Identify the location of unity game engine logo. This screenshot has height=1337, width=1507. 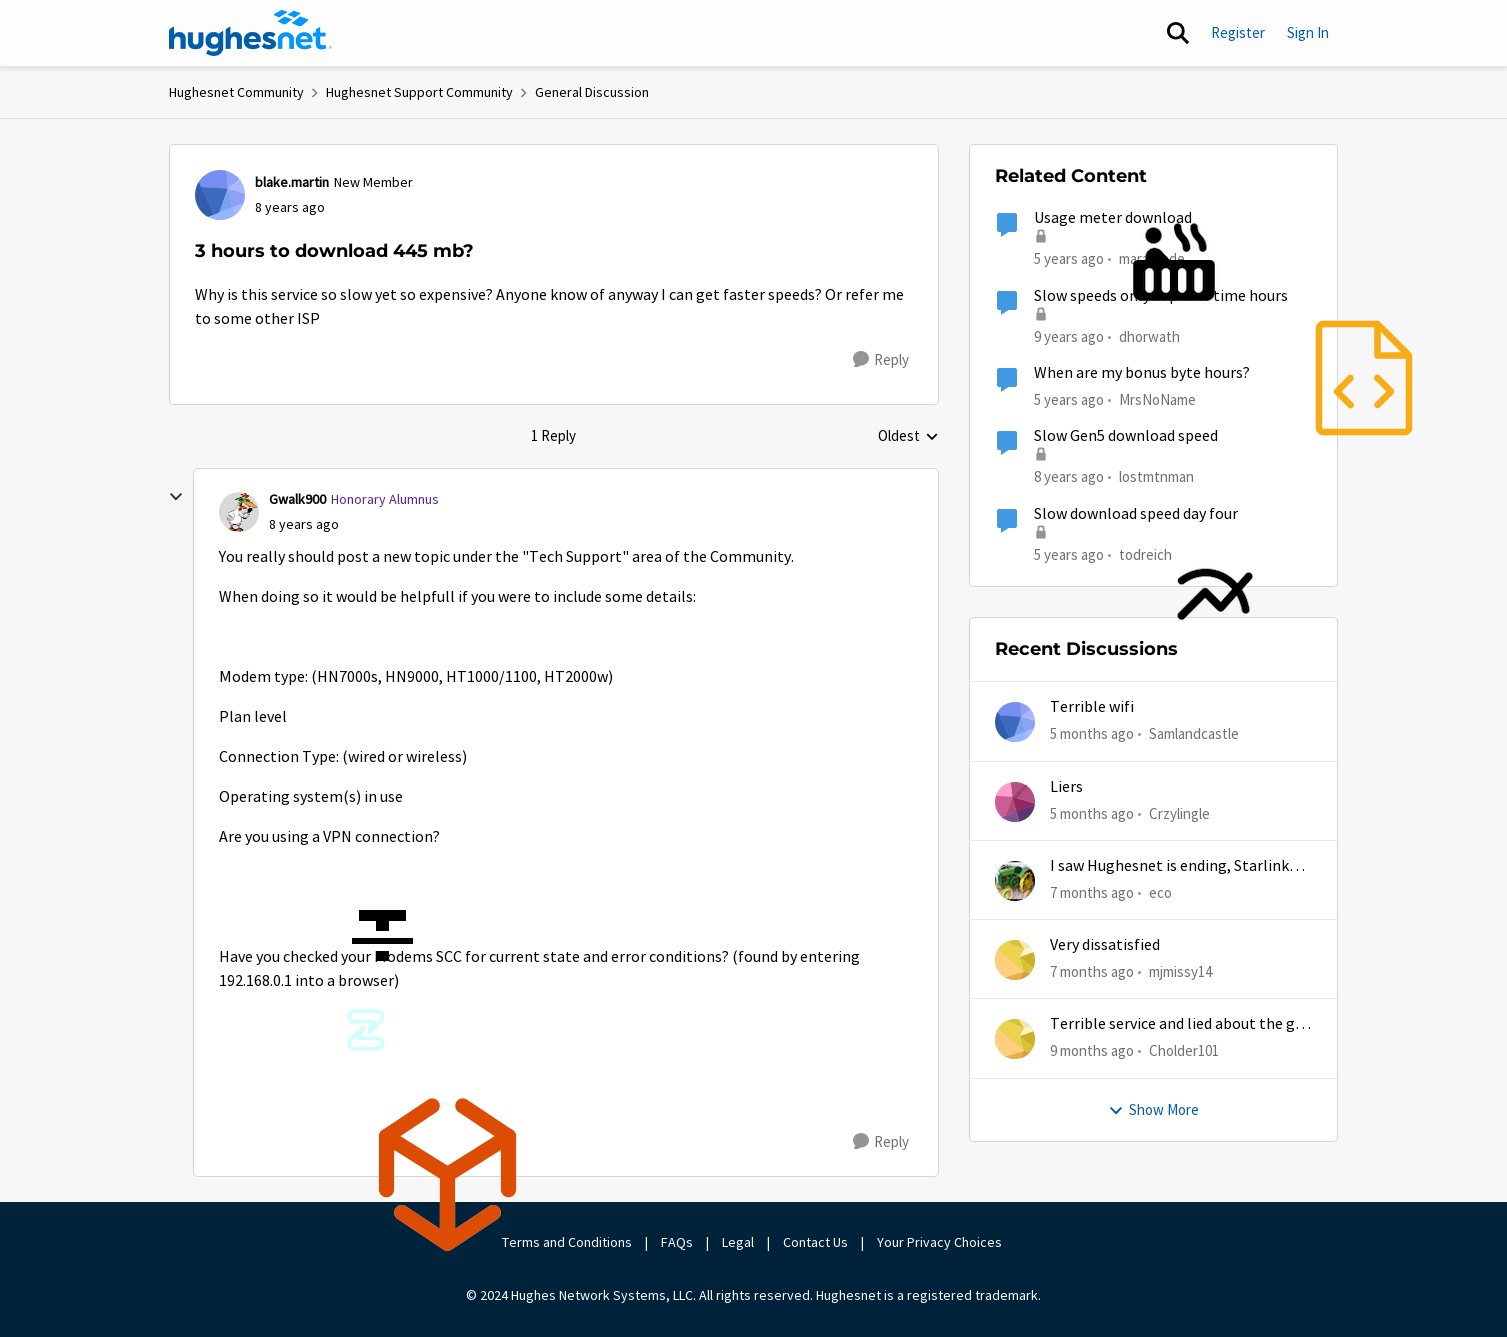
(447, 1174).